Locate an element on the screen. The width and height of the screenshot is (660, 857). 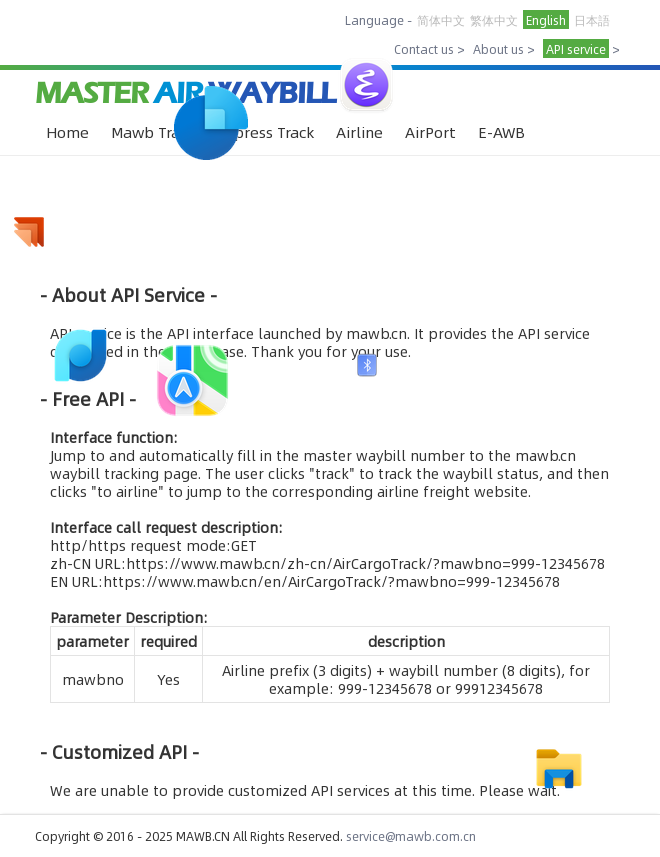
open bluetooth settings is located at coordinates (367, 365).